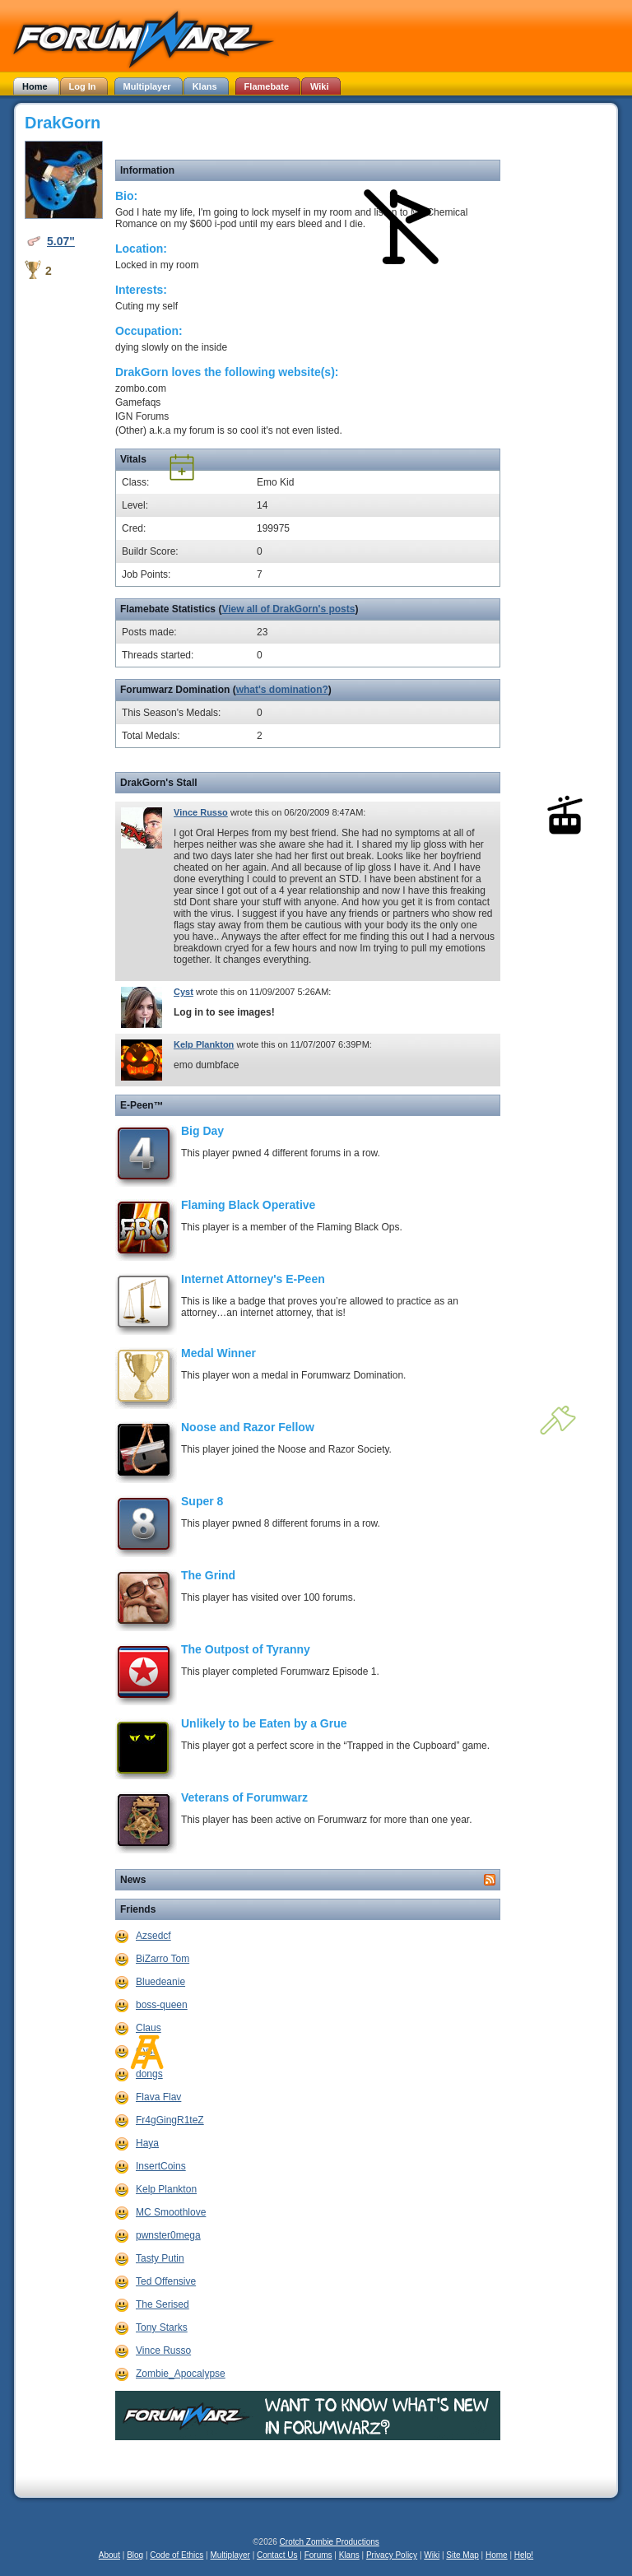  I want to click on access tools or equipment section, so click(147, 2052).